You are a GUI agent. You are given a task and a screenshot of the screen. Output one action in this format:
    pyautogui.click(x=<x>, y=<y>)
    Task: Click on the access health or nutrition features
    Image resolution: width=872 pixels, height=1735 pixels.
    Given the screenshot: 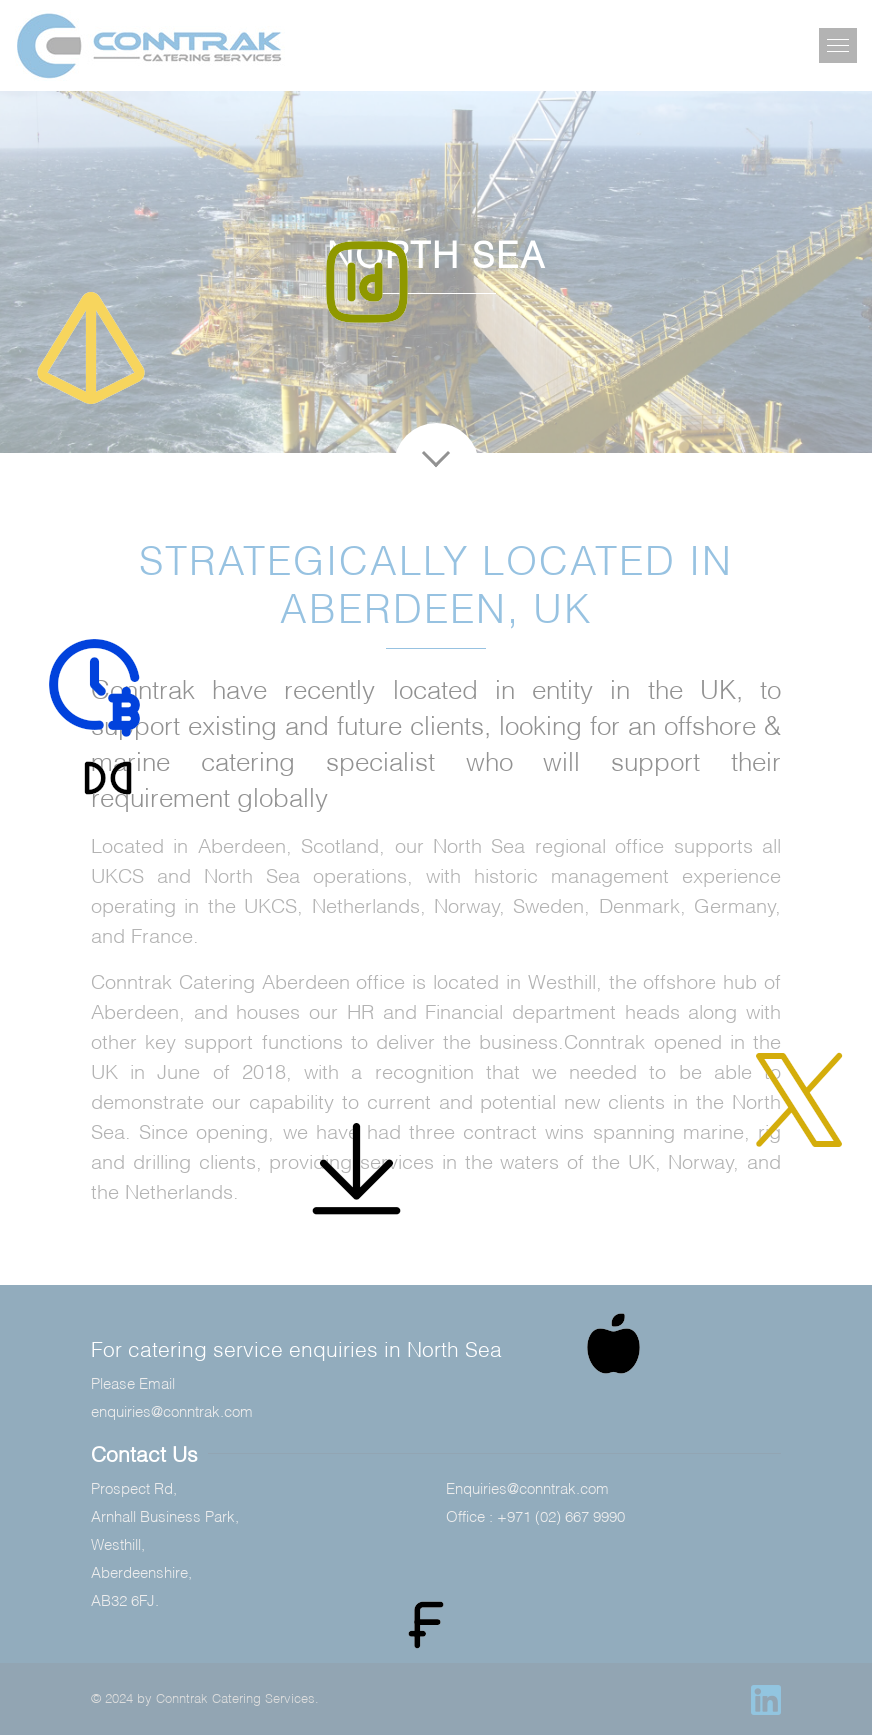 What is the action you would take?
    pyautogui.click(x=613, y=1343)
    